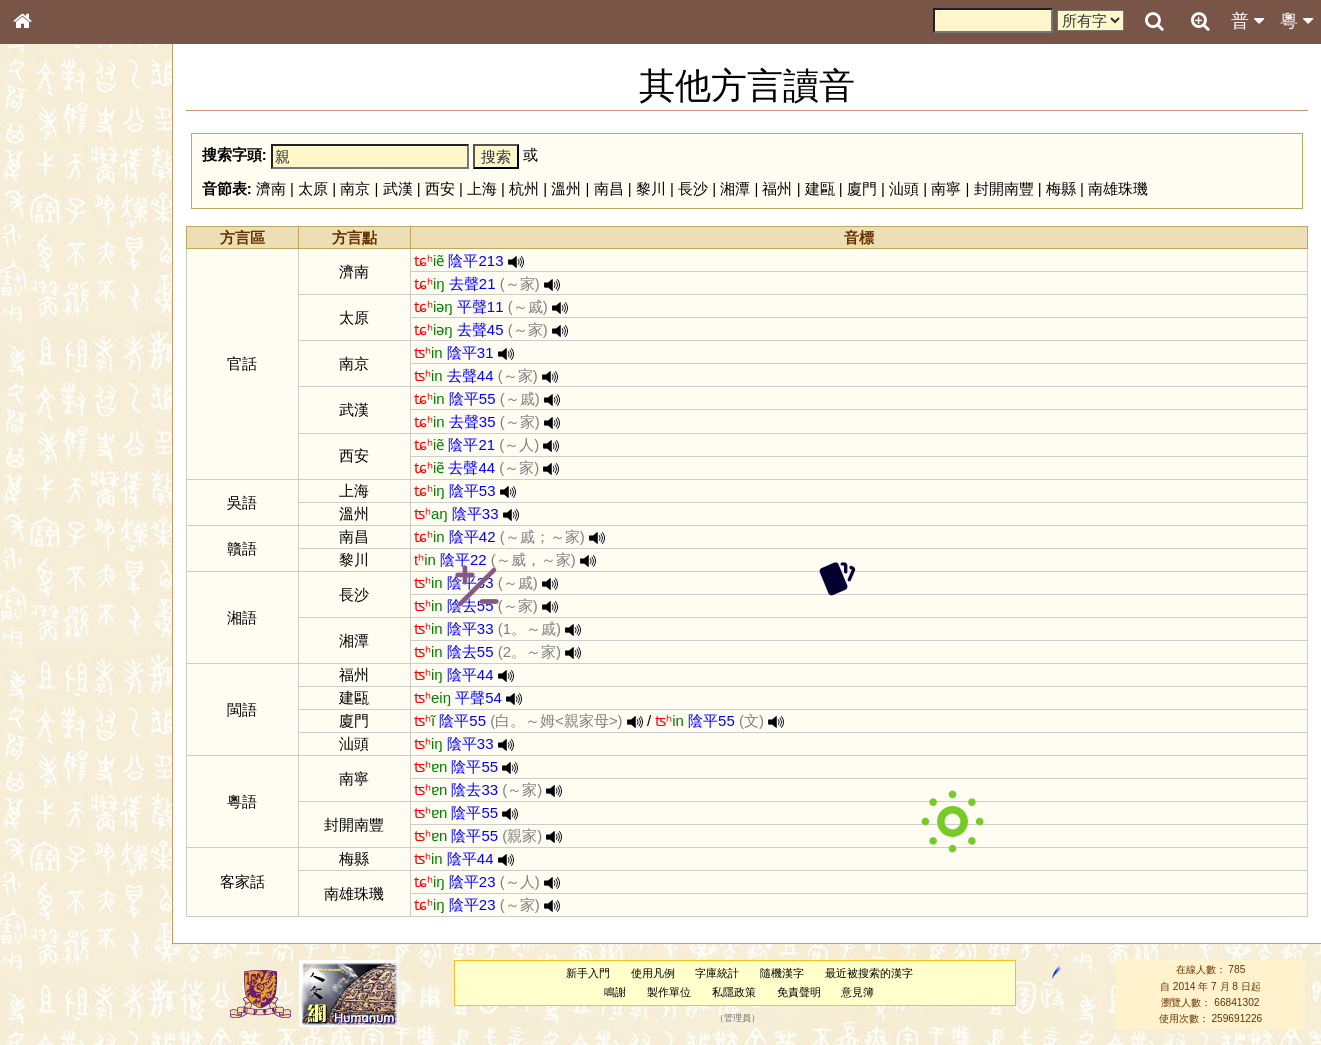 Image resolution: width=1321 pixels, height=1045 pixels. What do you see at coordinates (477, 587) in the screenshot?
I see `toggle between adding and subtracting values` at bounding box center [477, 587].